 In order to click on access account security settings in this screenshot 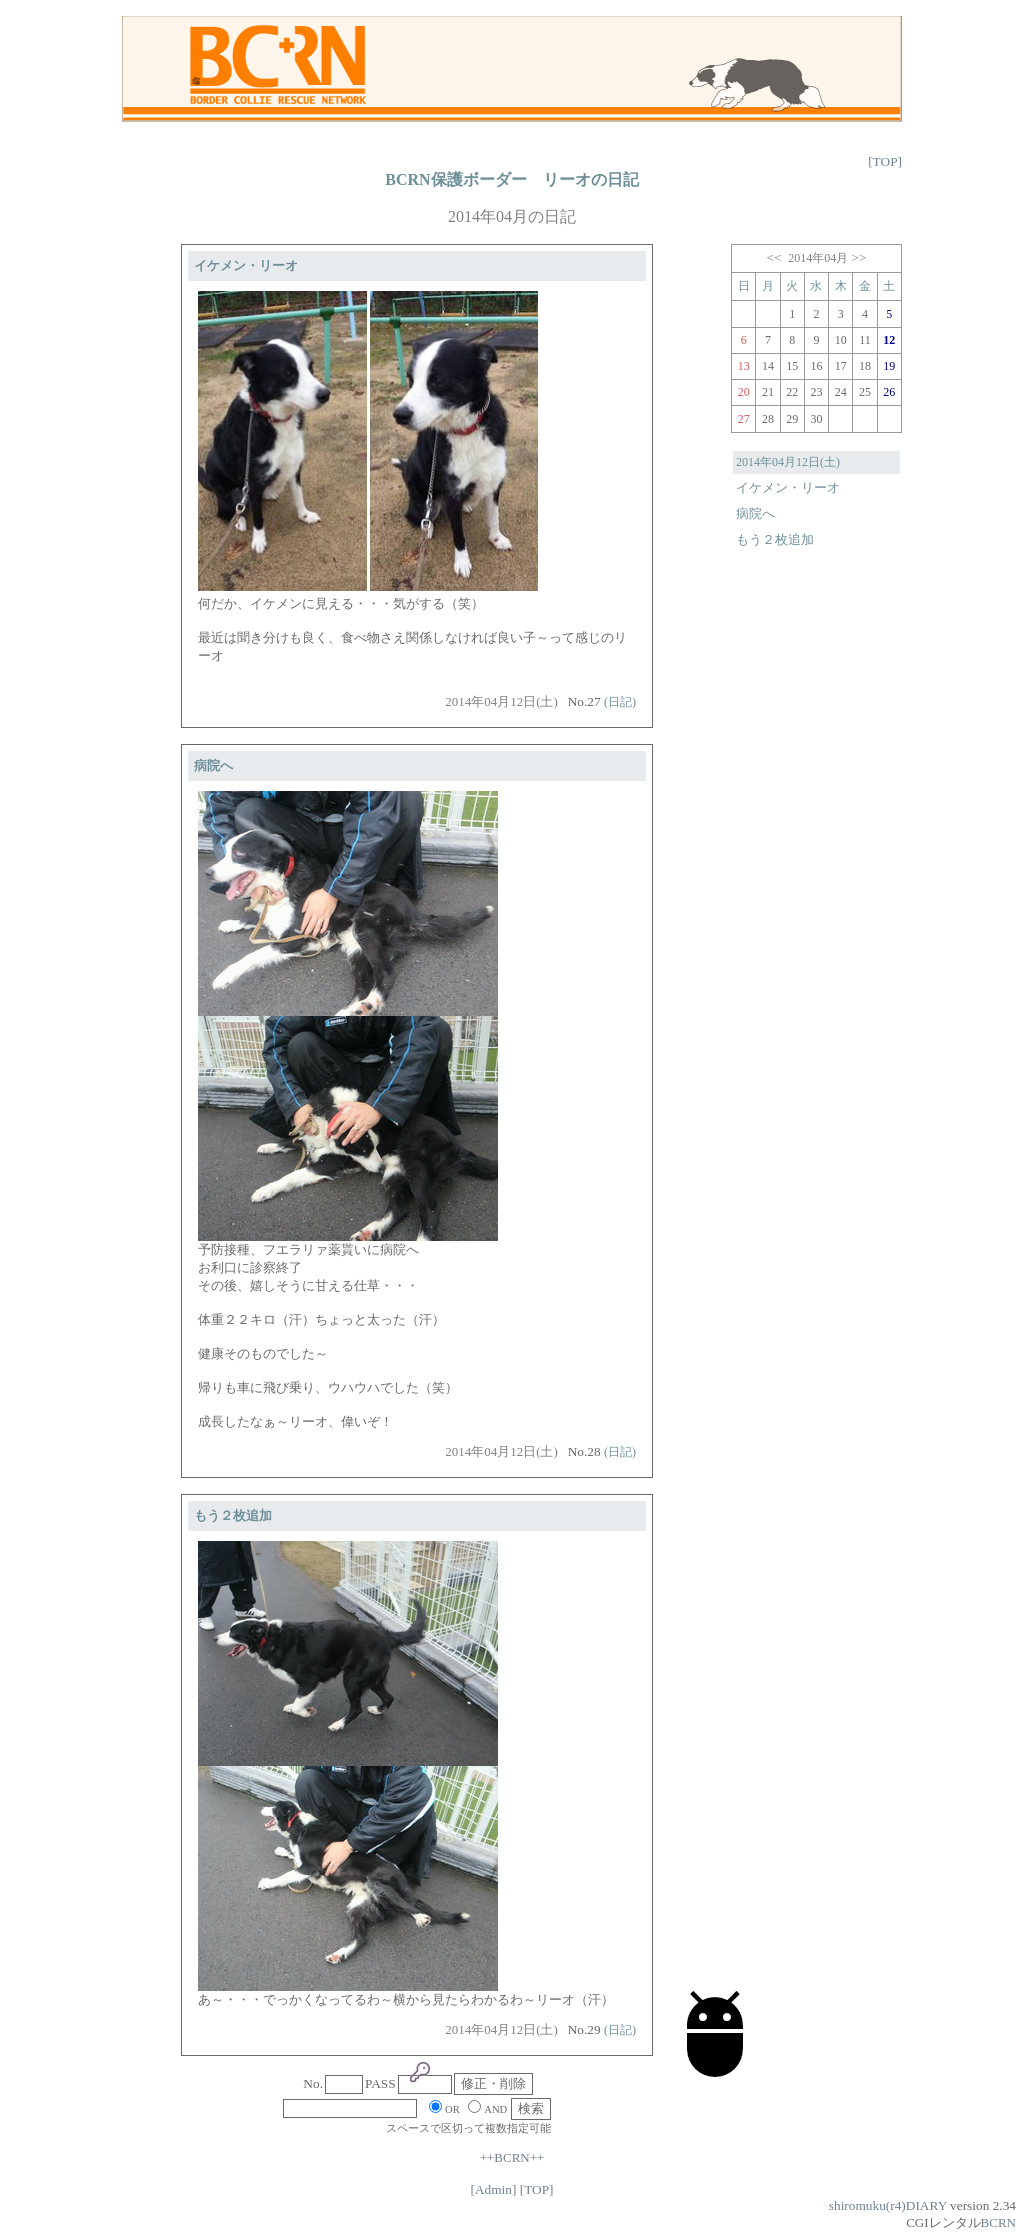, I will do `click(420, 2072)`.